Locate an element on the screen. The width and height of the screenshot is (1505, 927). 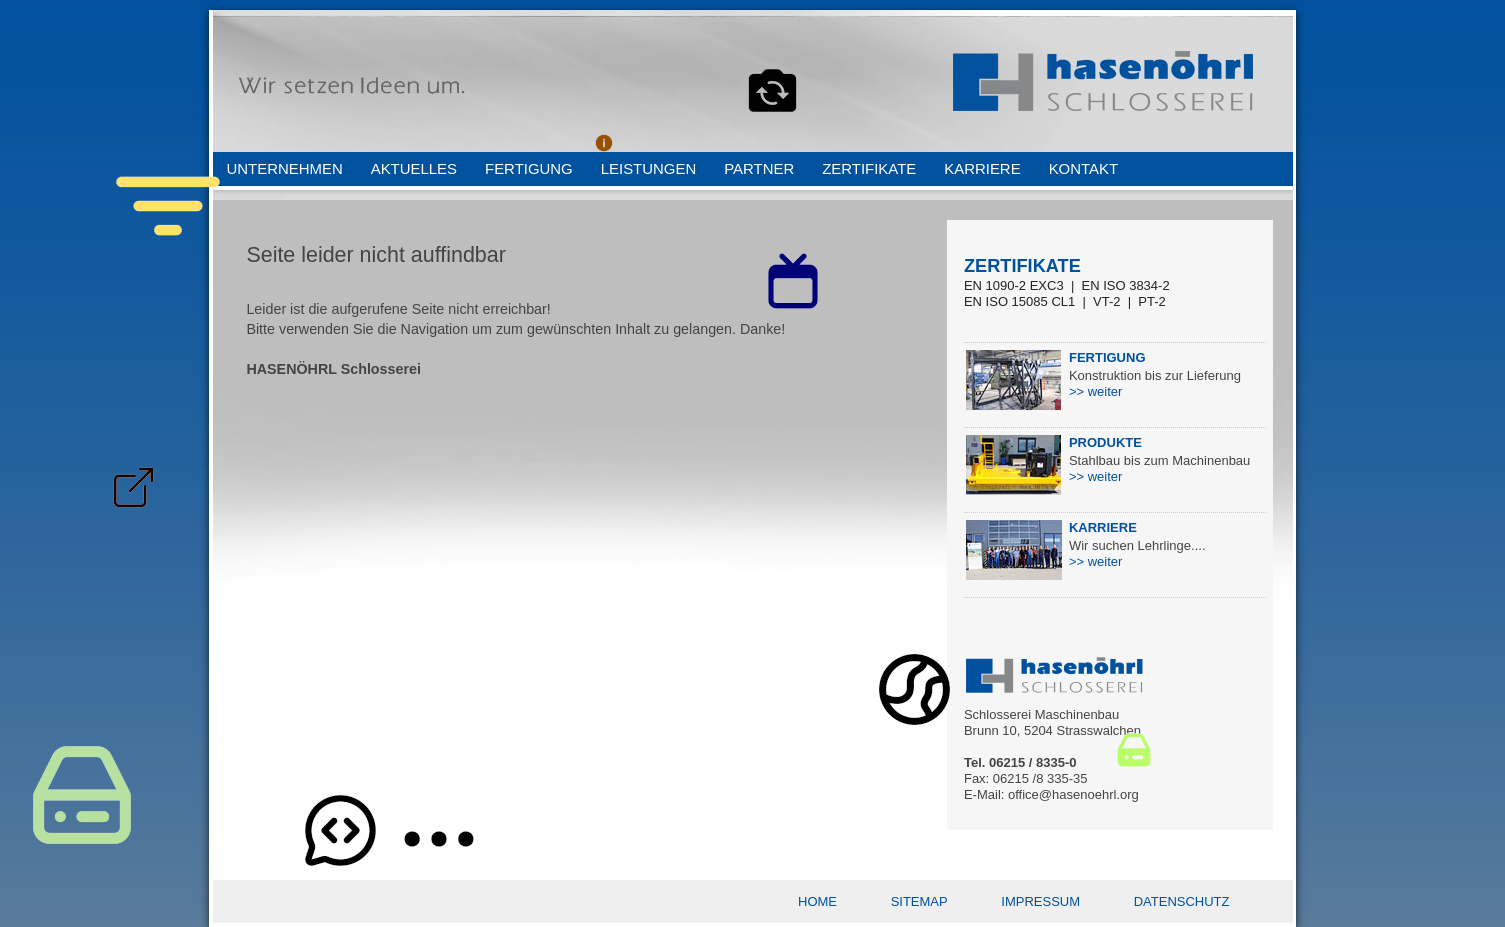
access local storage or hard drive is located at coordinates (1134, 750).